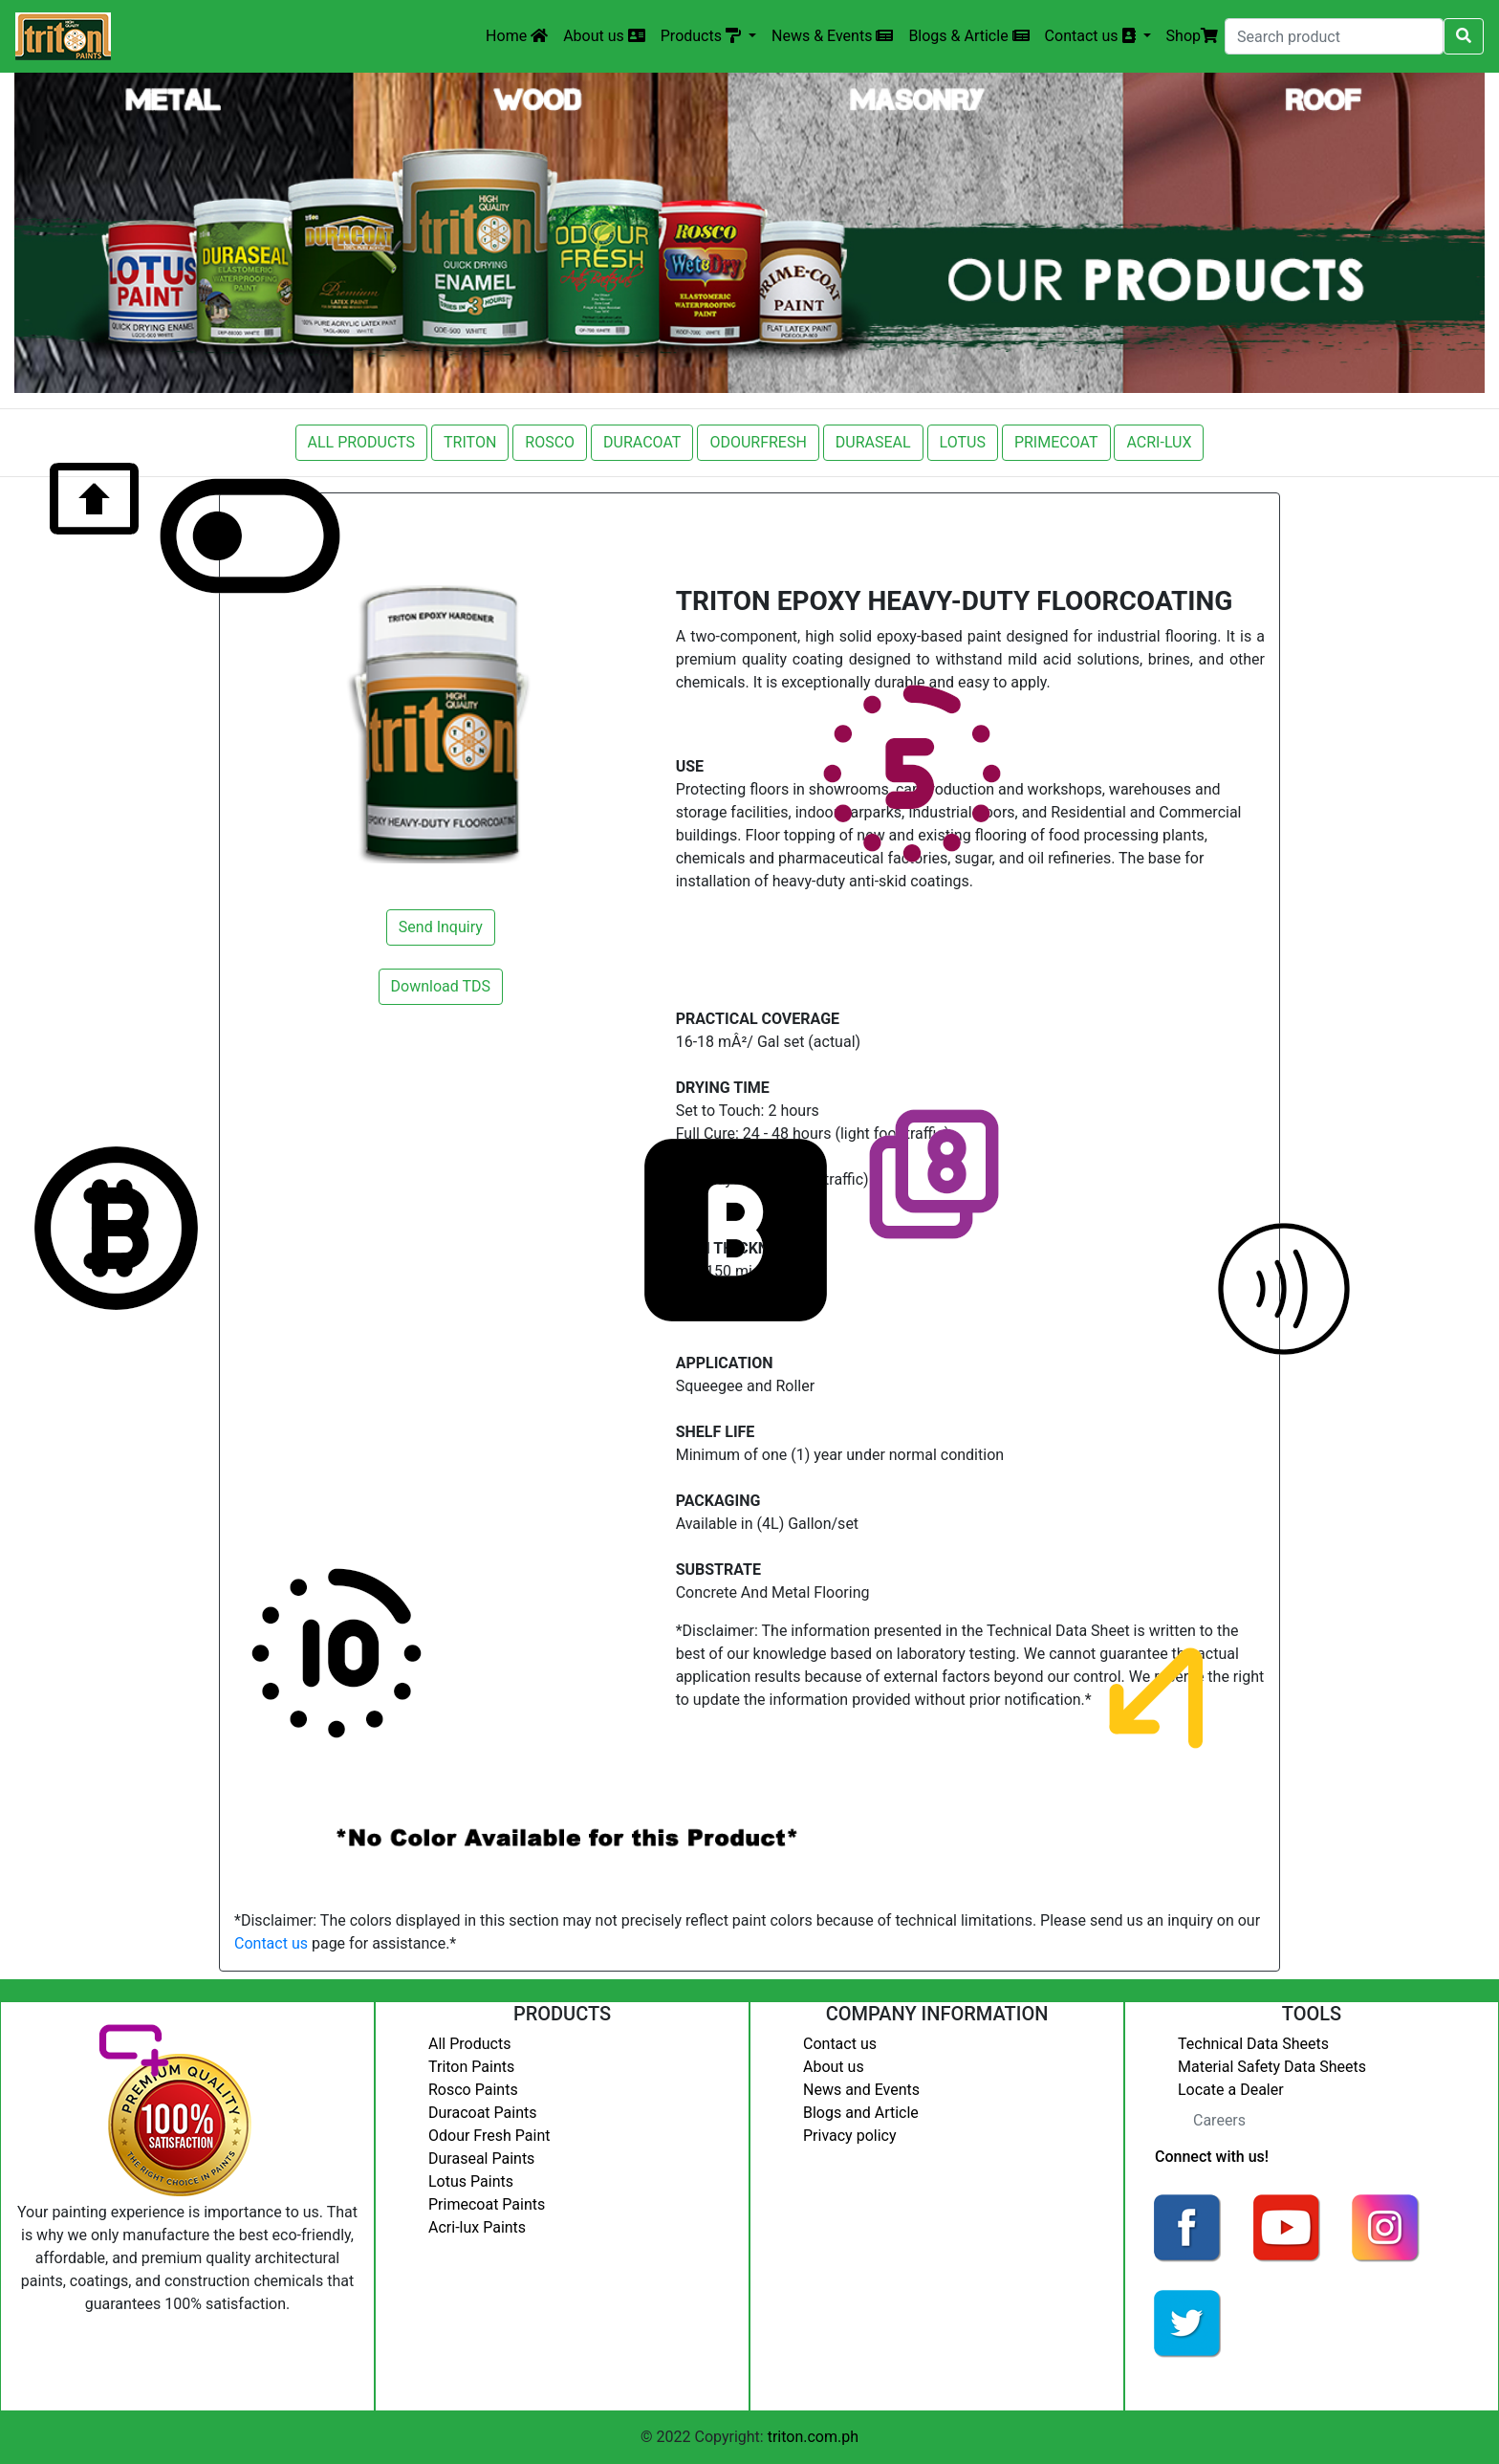 The image size is (1499, 2464). What do you see at coordinates (1284, 1289) in the screenshot?
I see `tap to pay with contactless payment` at bounding box center [1284, 1289].